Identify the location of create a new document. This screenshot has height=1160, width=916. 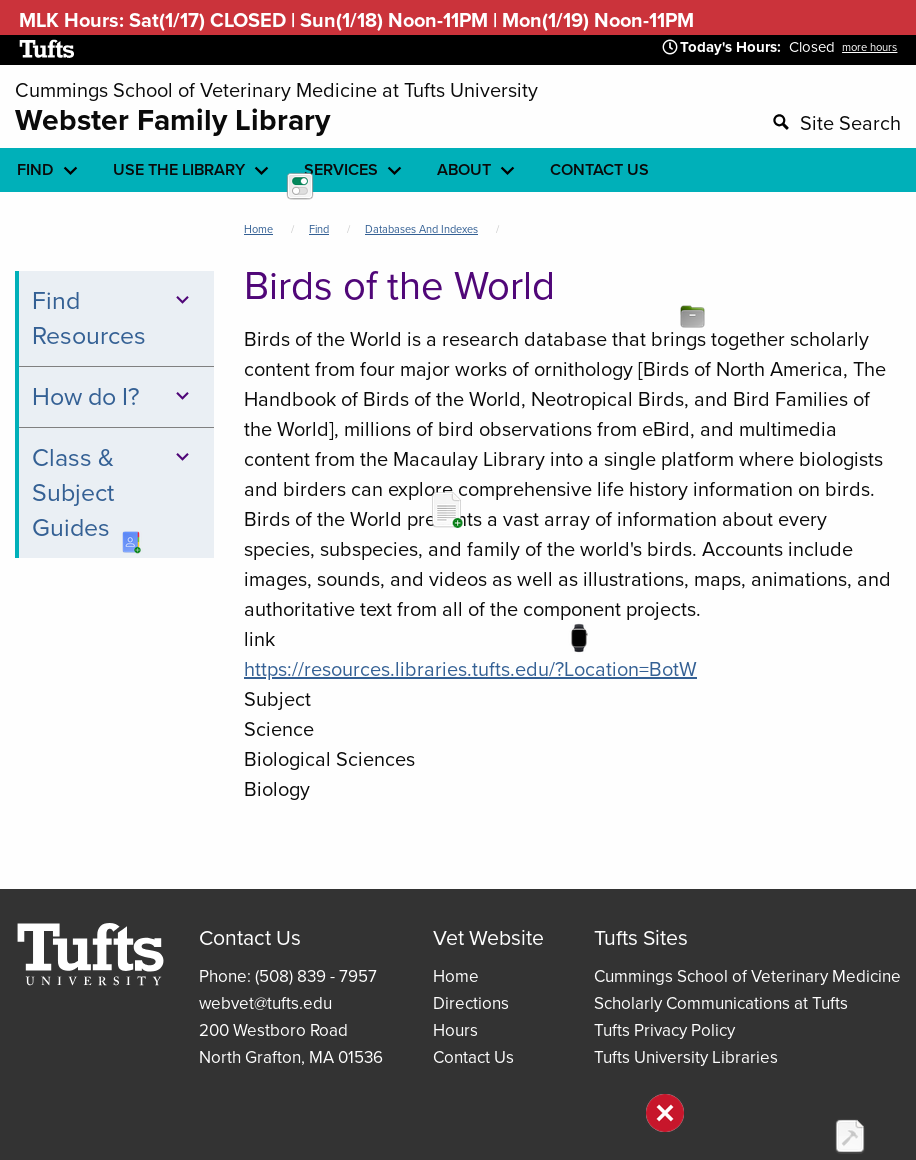
(446, 509).